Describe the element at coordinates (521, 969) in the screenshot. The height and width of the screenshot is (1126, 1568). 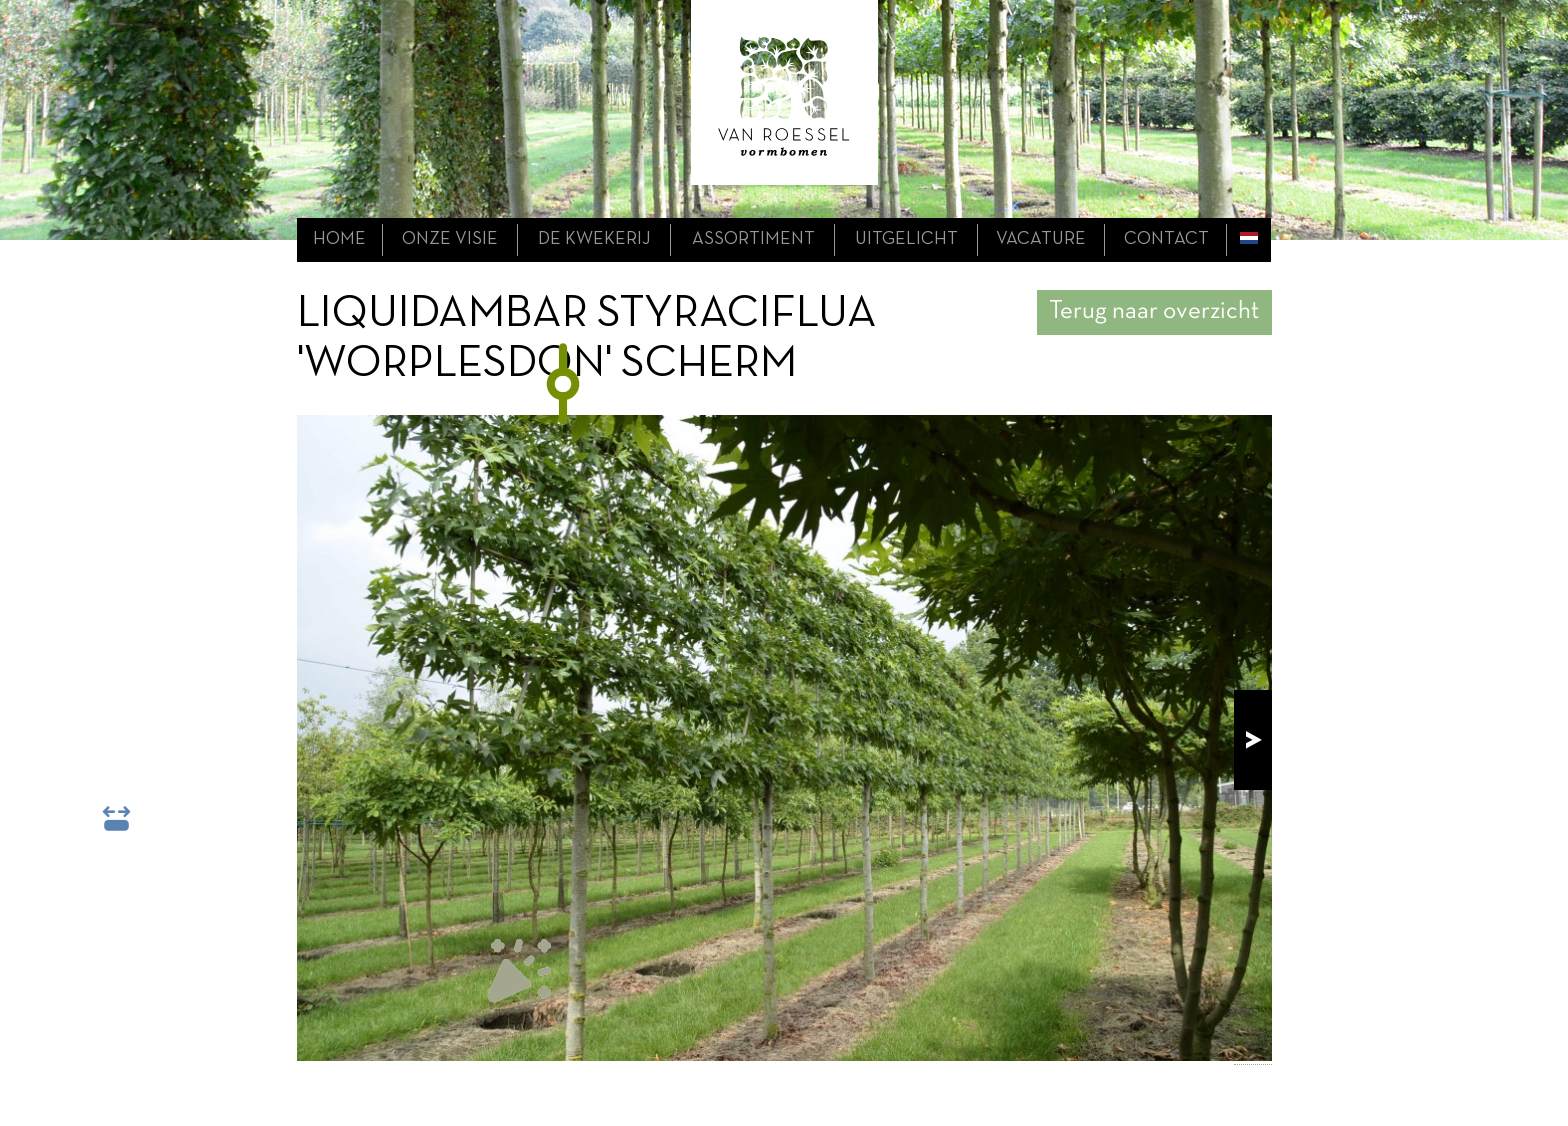
I see `celebration or success state indicator` at that location.